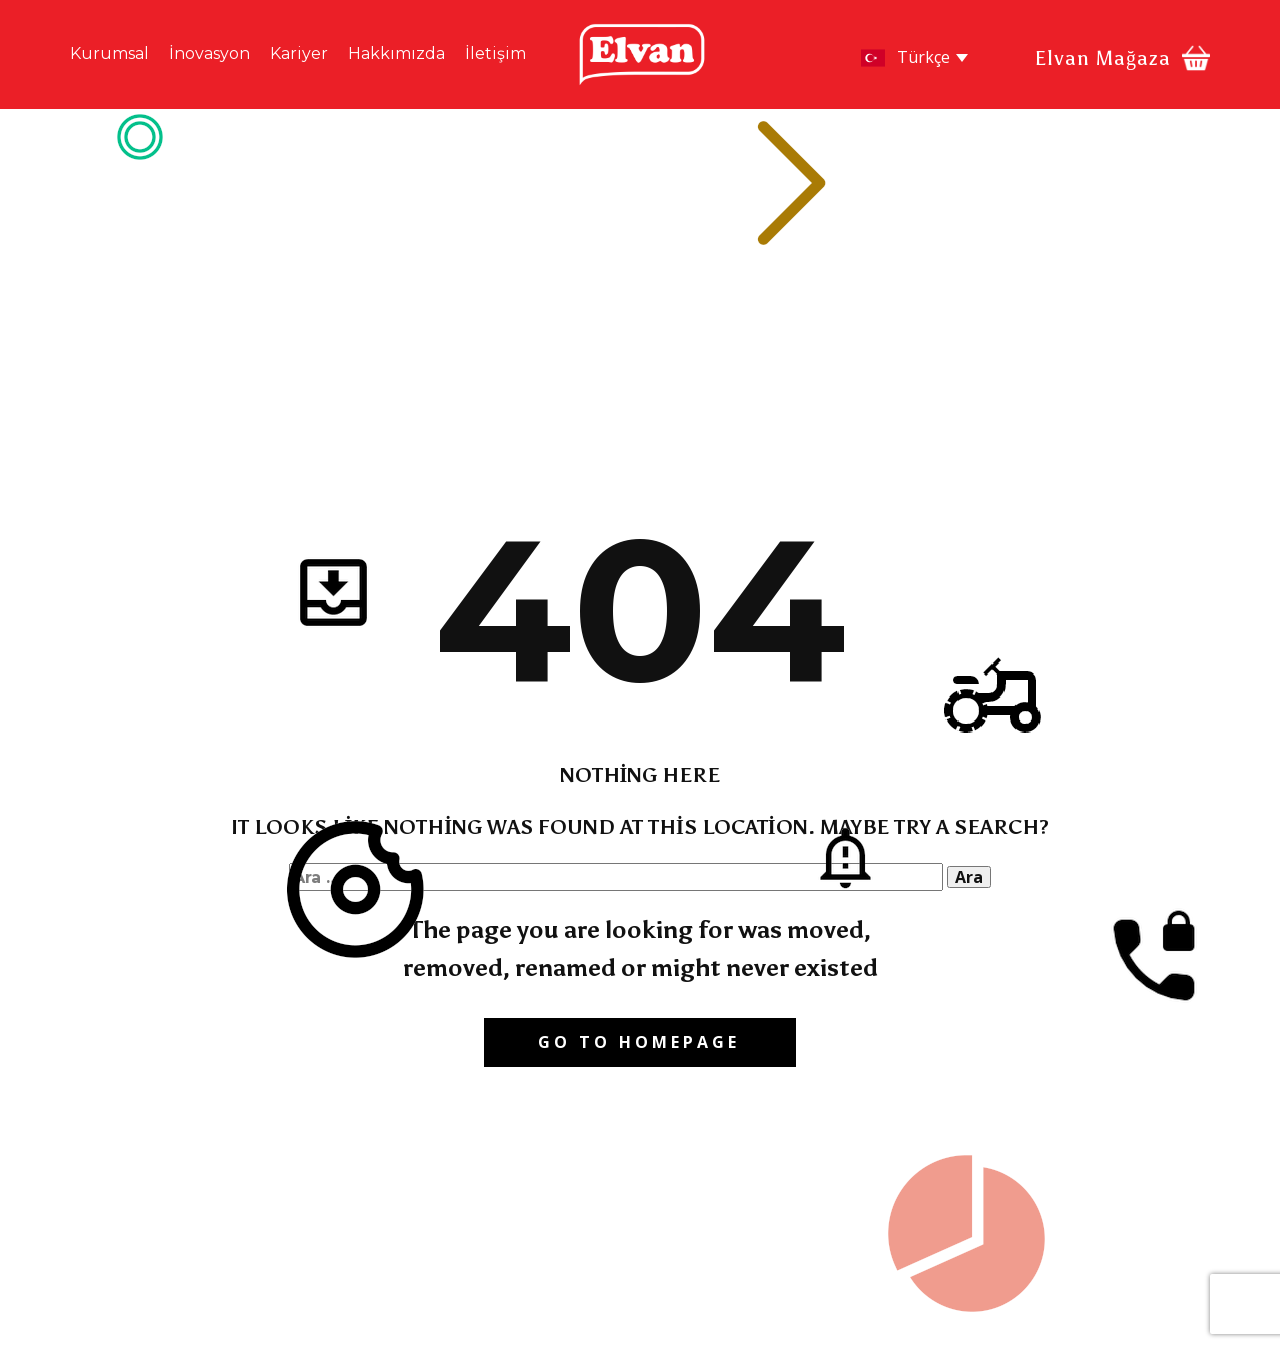 The image size is (1280, 1348). I want to click on navigate to the next item or page, so click(786, 183).